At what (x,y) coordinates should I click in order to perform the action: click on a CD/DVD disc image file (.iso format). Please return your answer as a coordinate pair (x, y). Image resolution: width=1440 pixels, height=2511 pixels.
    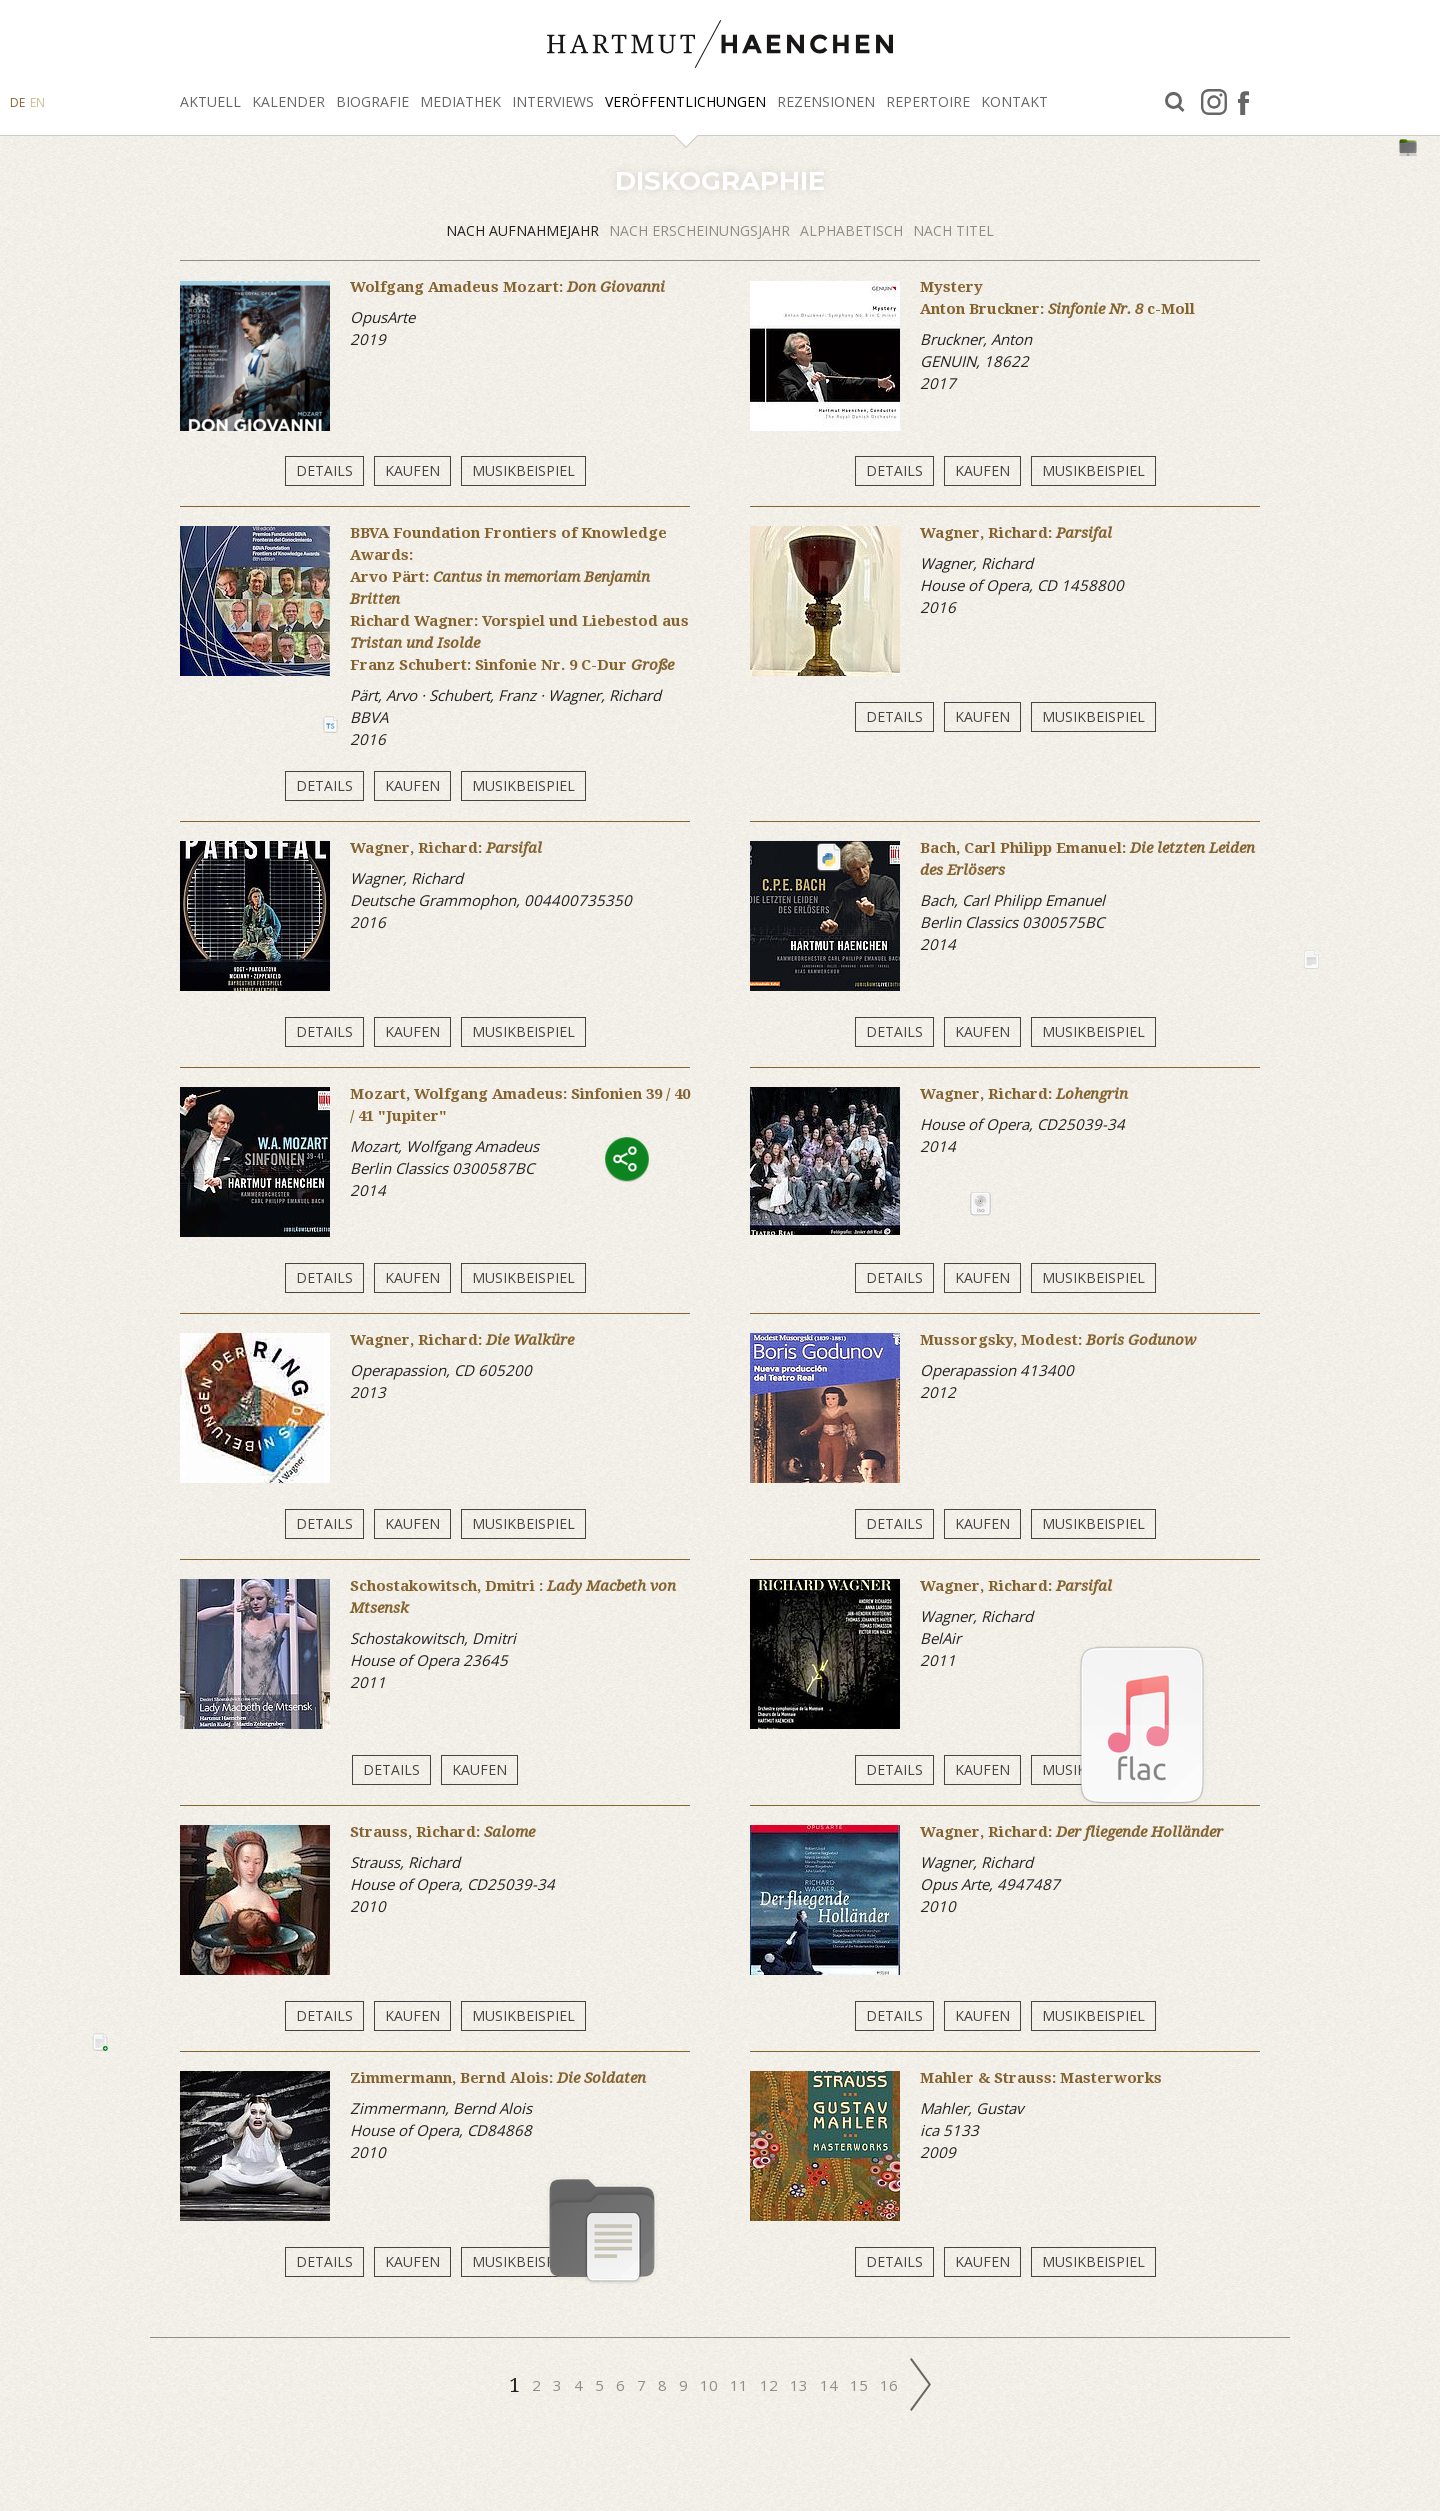
    Looking at the image, I should click on (980, 1203).